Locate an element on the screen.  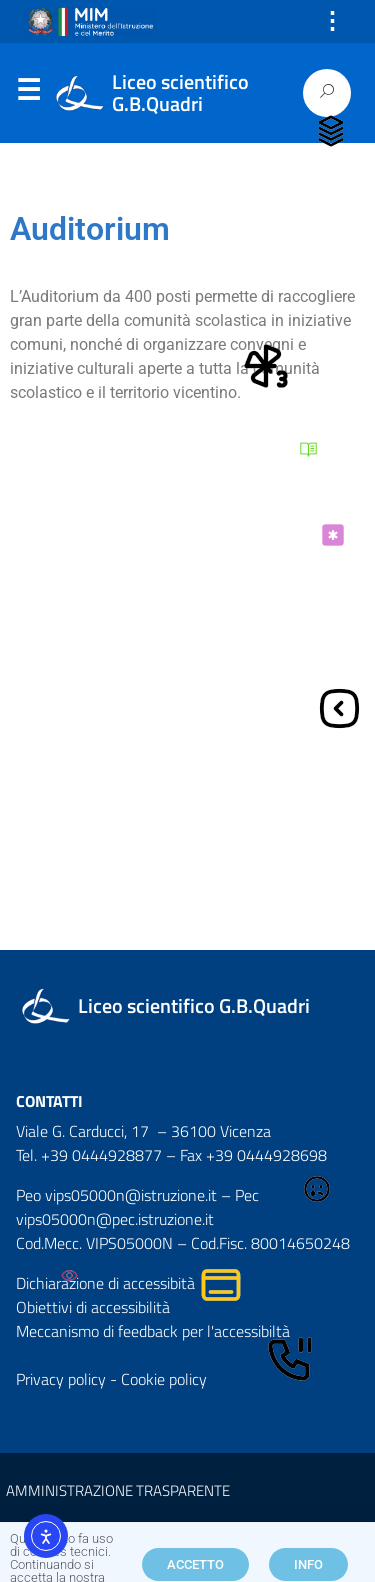
indicates a required field in a form is located at coordinates (333, 535).